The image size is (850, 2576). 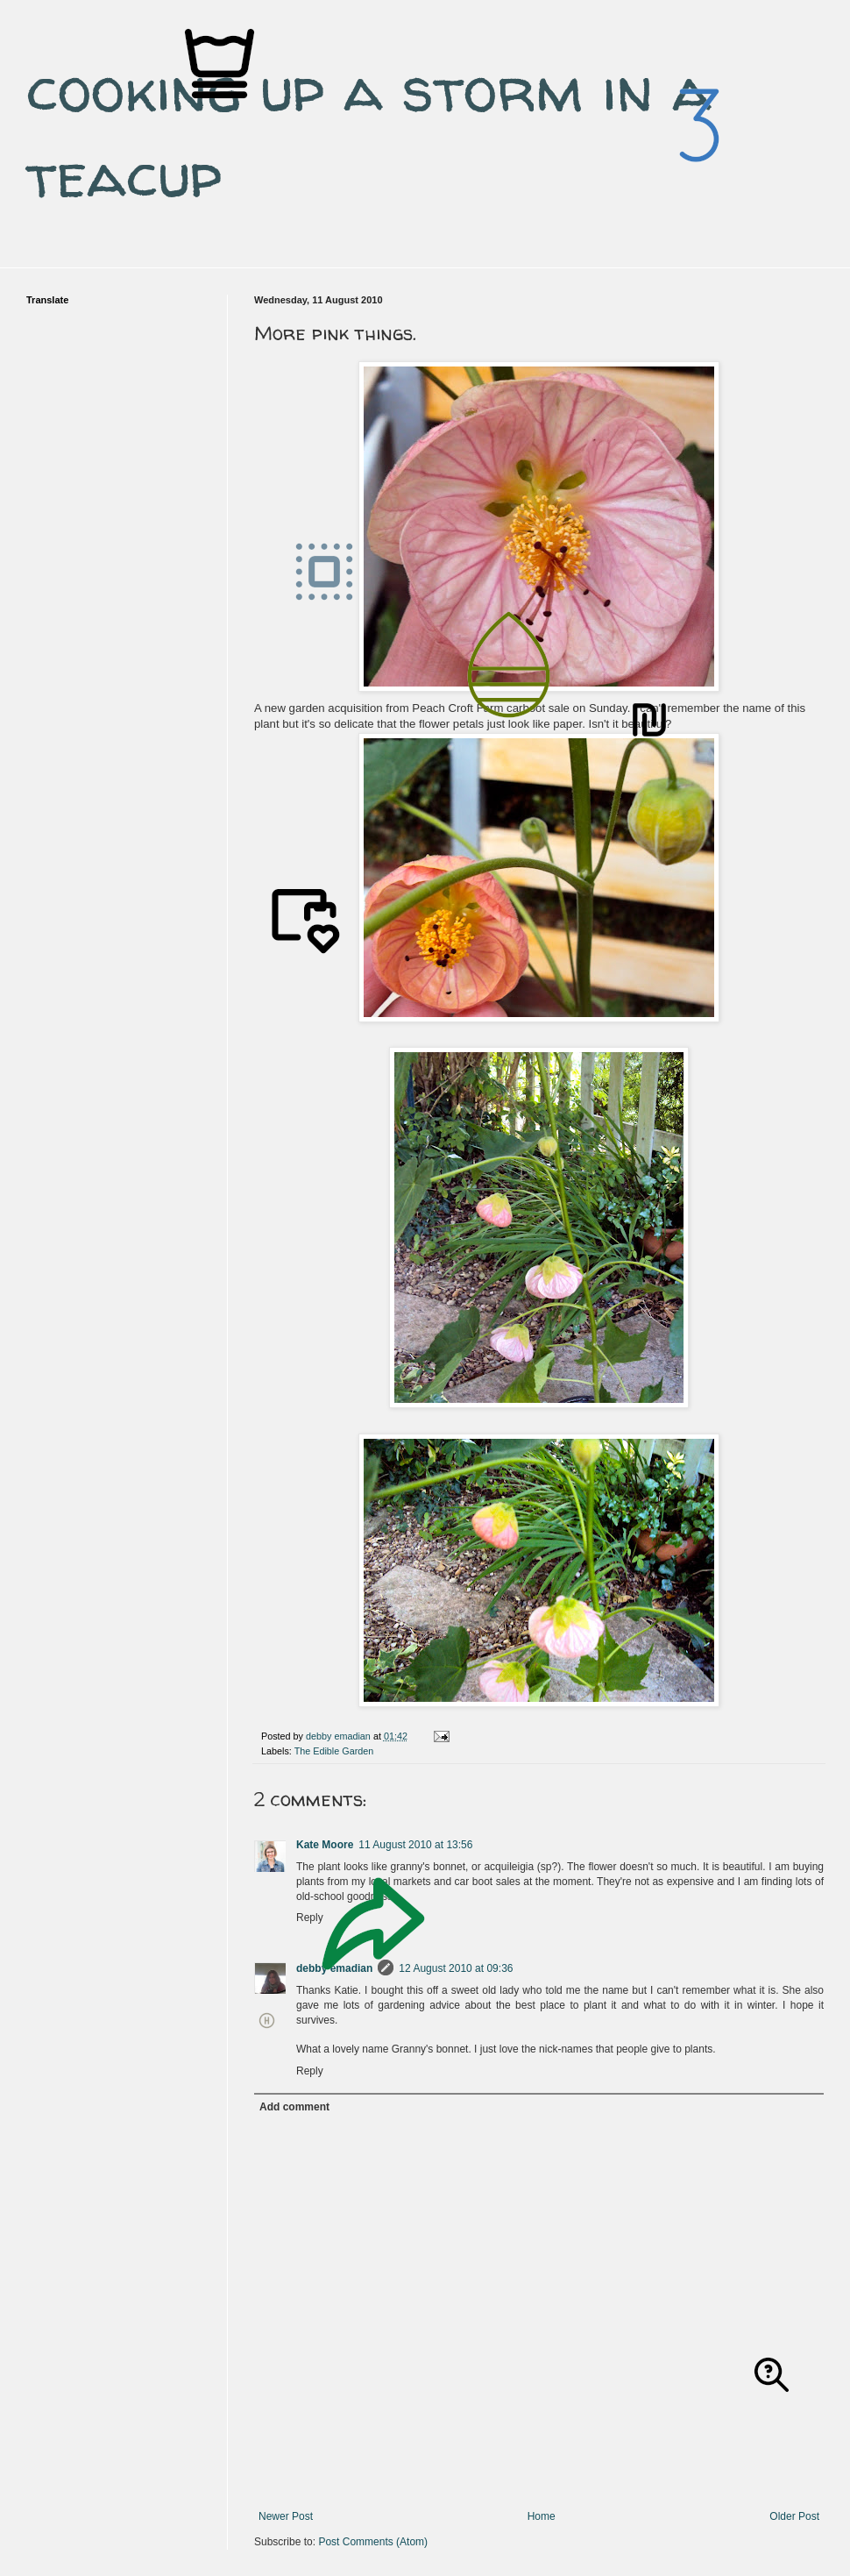 I want to click on indicates Israeli shekel currency, so click(x=649, y=720).